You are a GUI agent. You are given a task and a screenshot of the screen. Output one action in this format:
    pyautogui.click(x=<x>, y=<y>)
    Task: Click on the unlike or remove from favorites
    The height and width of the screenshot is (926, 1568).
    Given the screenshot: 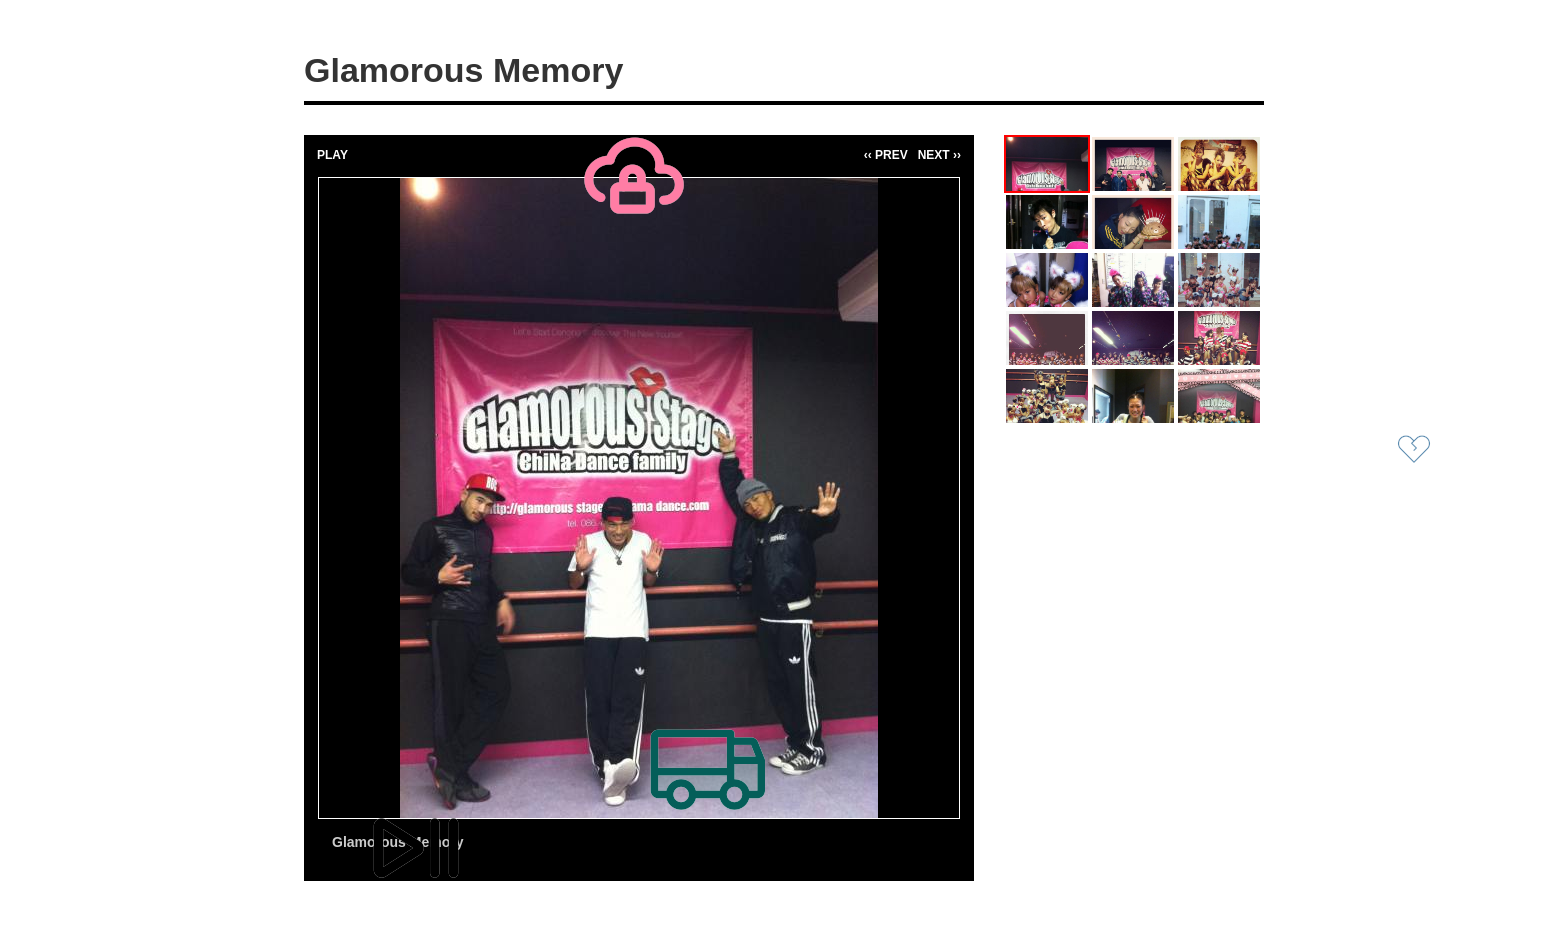 What is the action you would take?
    pyautogui.click(x=1414, y=448)
    